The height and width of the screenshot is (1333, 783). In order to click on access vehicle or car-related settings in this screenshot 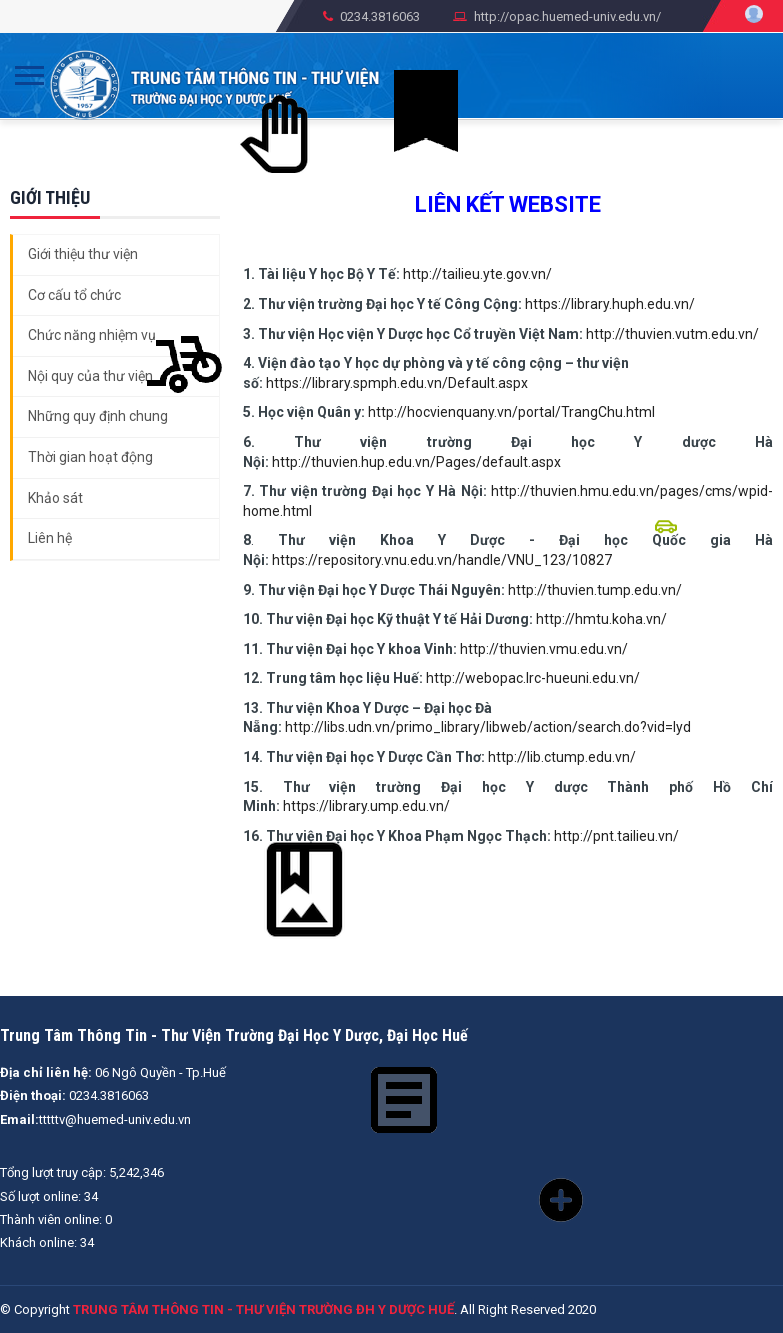, I will do `click(666, 526)`.